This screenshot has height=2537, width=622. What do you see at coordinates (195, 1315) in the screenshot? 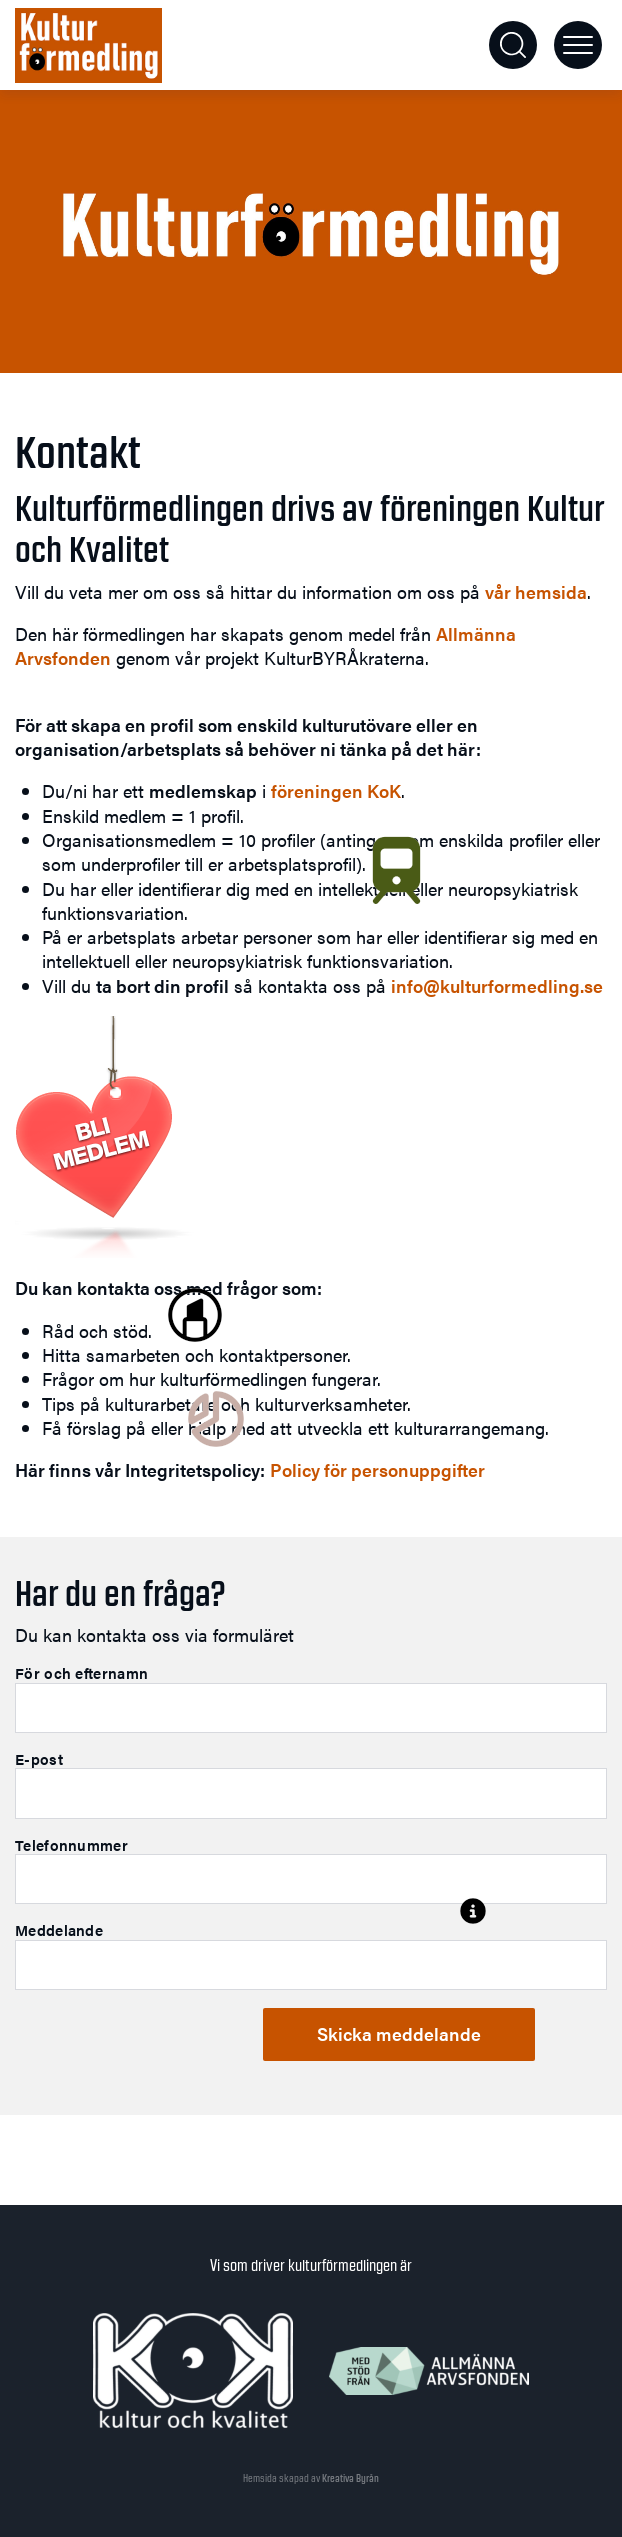
I see `activate highlighter tool for text markup` at bounding box center [195, 1315].